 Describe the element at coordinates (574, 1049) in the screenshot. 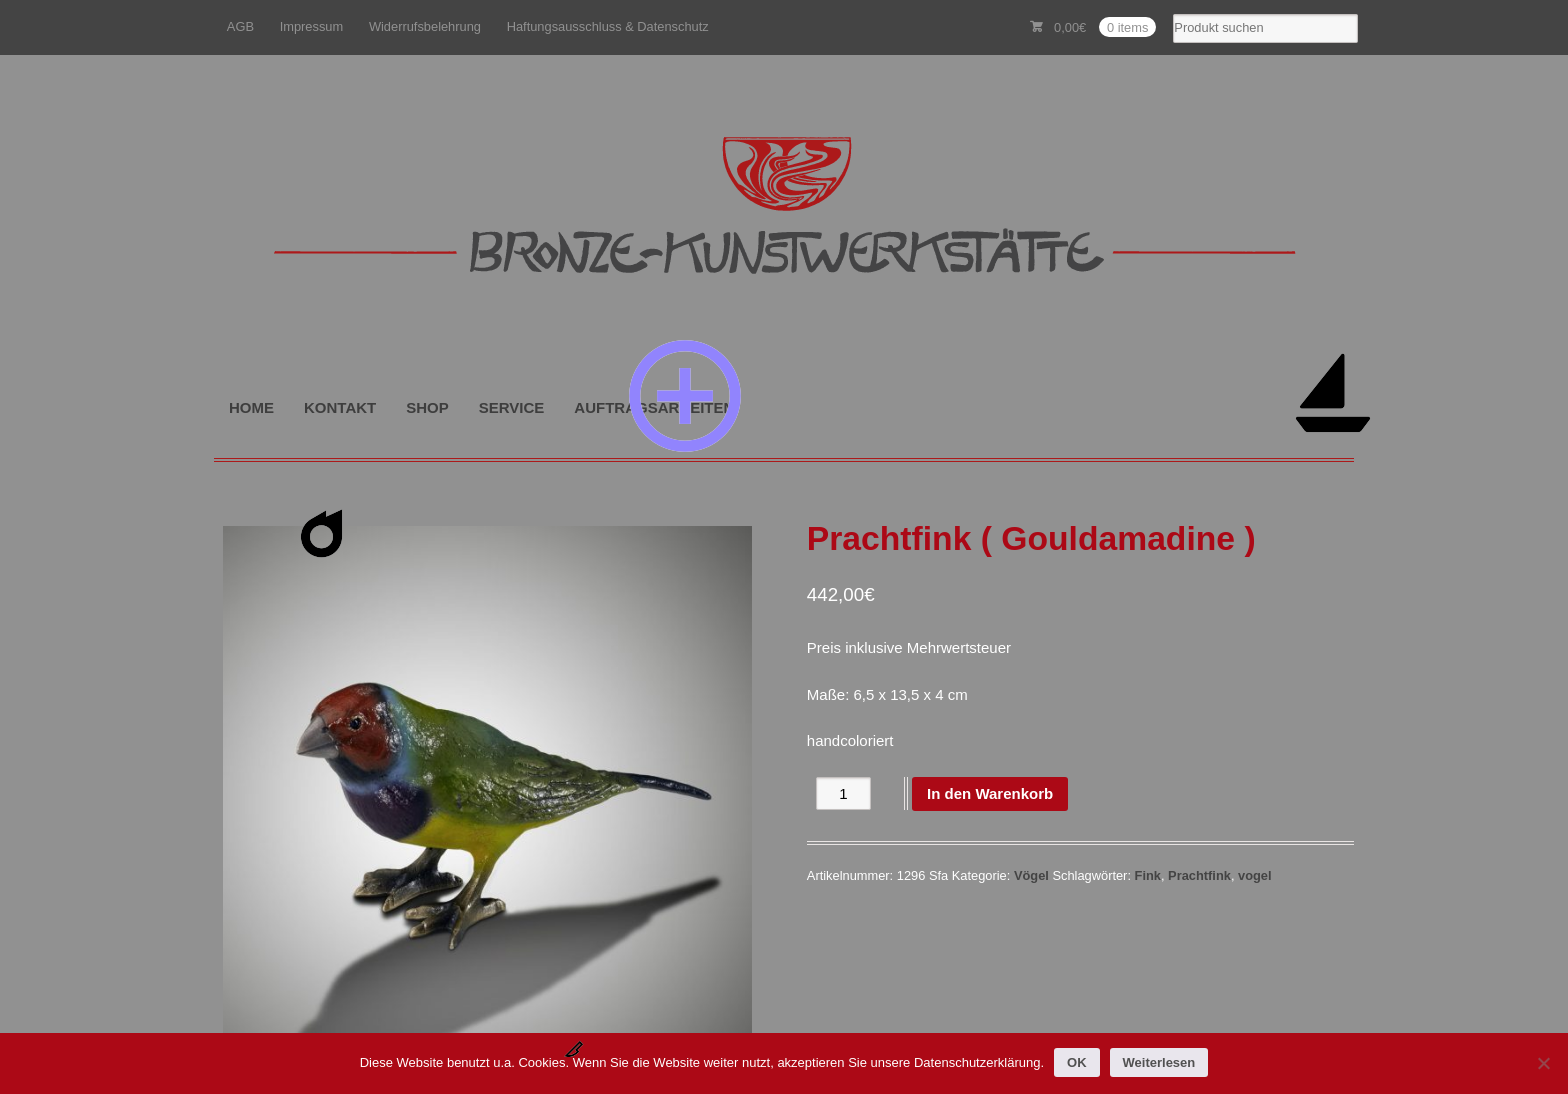

I see `slice or cut selected elements` at that location.